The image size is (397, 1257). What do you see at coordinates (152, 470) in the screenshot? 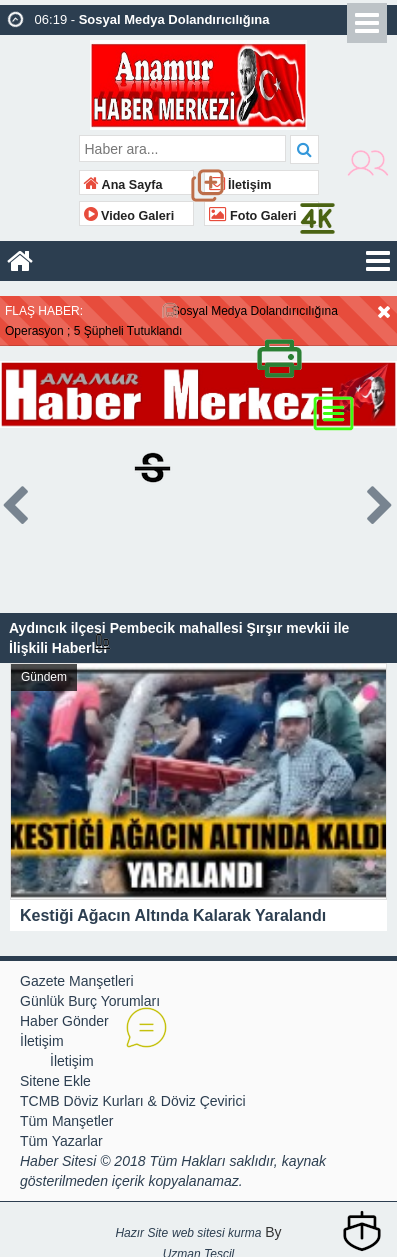
I see `apply strikethrough formatting to selected text` at bounding box center [152, 470].